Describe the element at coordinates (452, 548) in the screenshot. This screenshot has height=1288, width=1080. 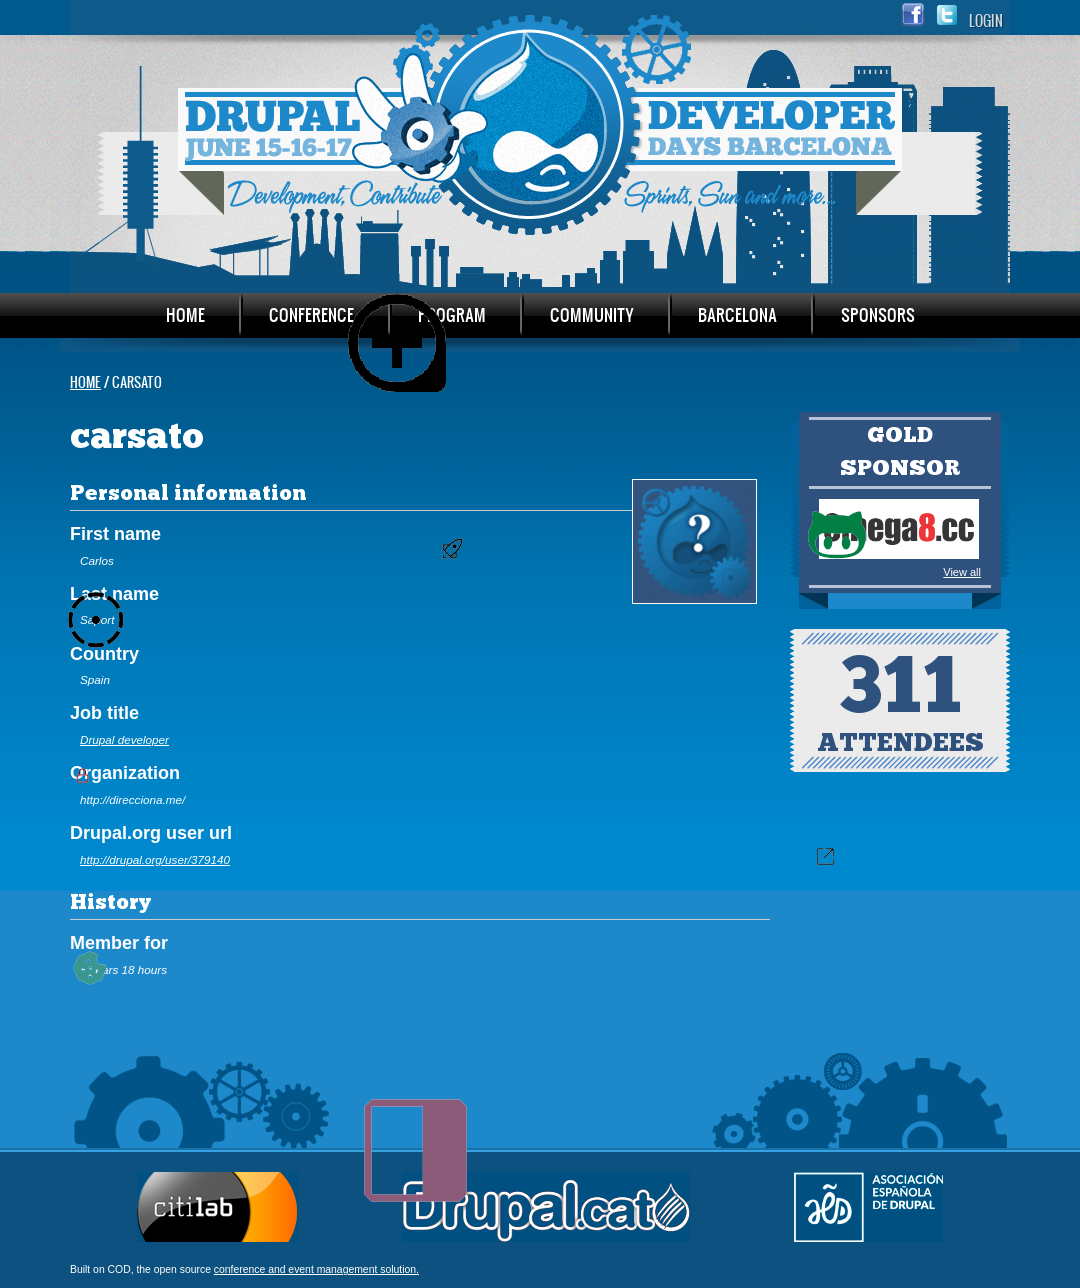
I see `launch or deploy a project` at that location.